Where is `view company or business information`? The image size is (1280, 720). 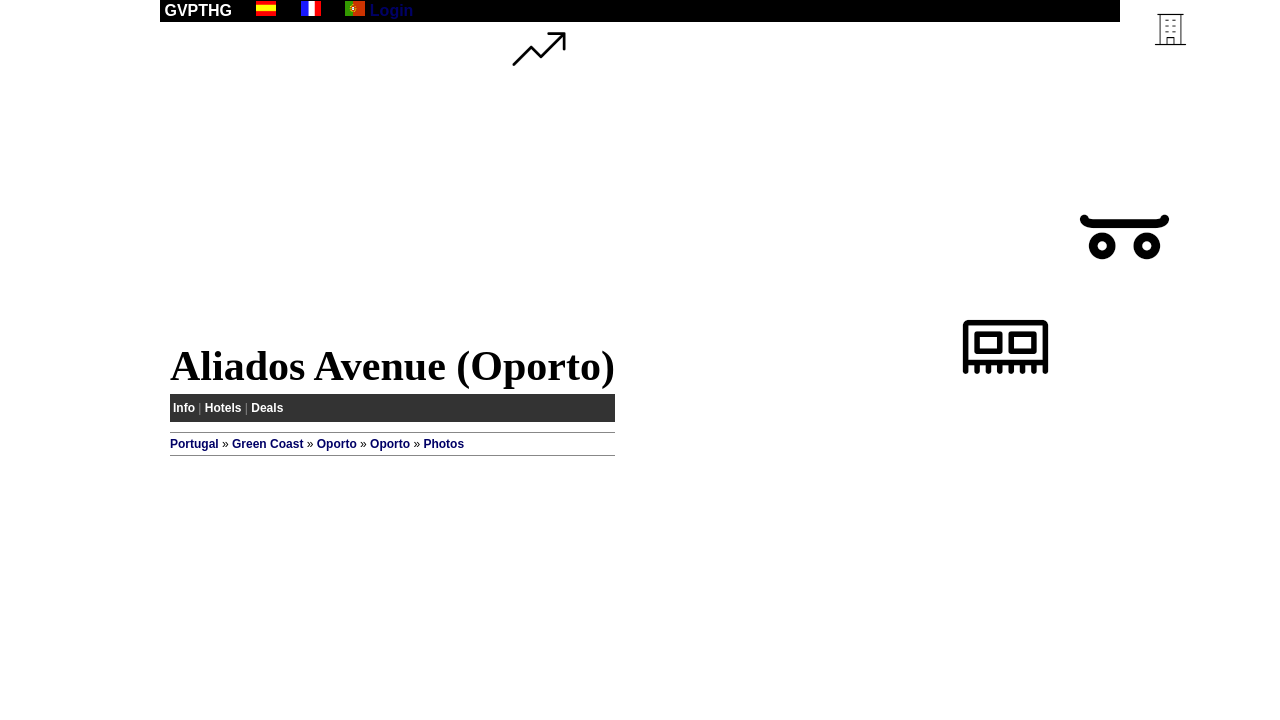 view company or business information is located at coordinates (1170, 29).